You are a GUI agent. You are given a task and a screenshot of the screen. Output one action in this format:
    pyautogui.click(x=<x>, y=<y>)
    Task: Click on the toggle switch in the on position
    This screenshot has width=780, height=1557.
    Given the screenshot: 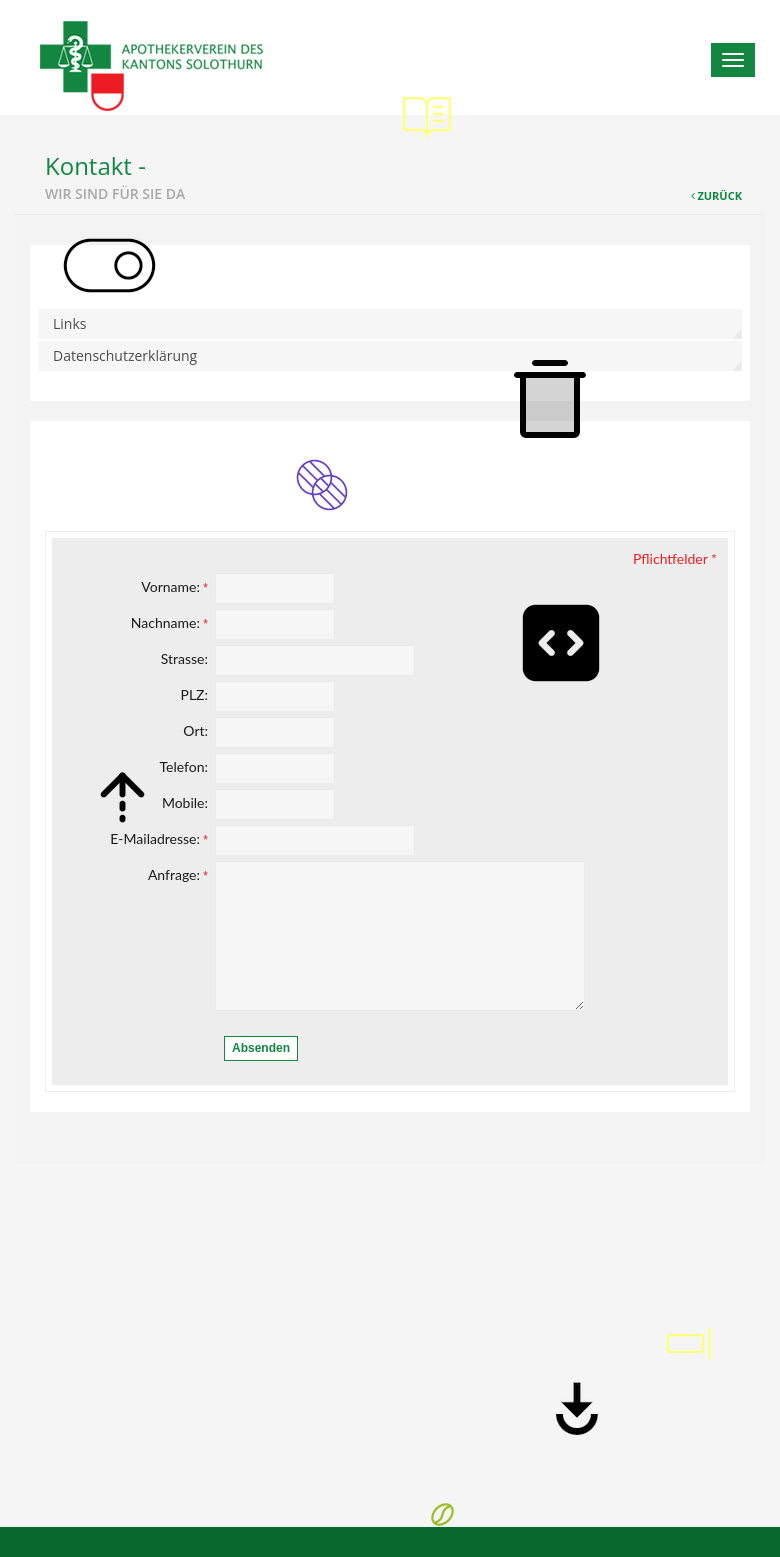 What is the action you would take?
    pyautogui.click(x=109, y=265)
    